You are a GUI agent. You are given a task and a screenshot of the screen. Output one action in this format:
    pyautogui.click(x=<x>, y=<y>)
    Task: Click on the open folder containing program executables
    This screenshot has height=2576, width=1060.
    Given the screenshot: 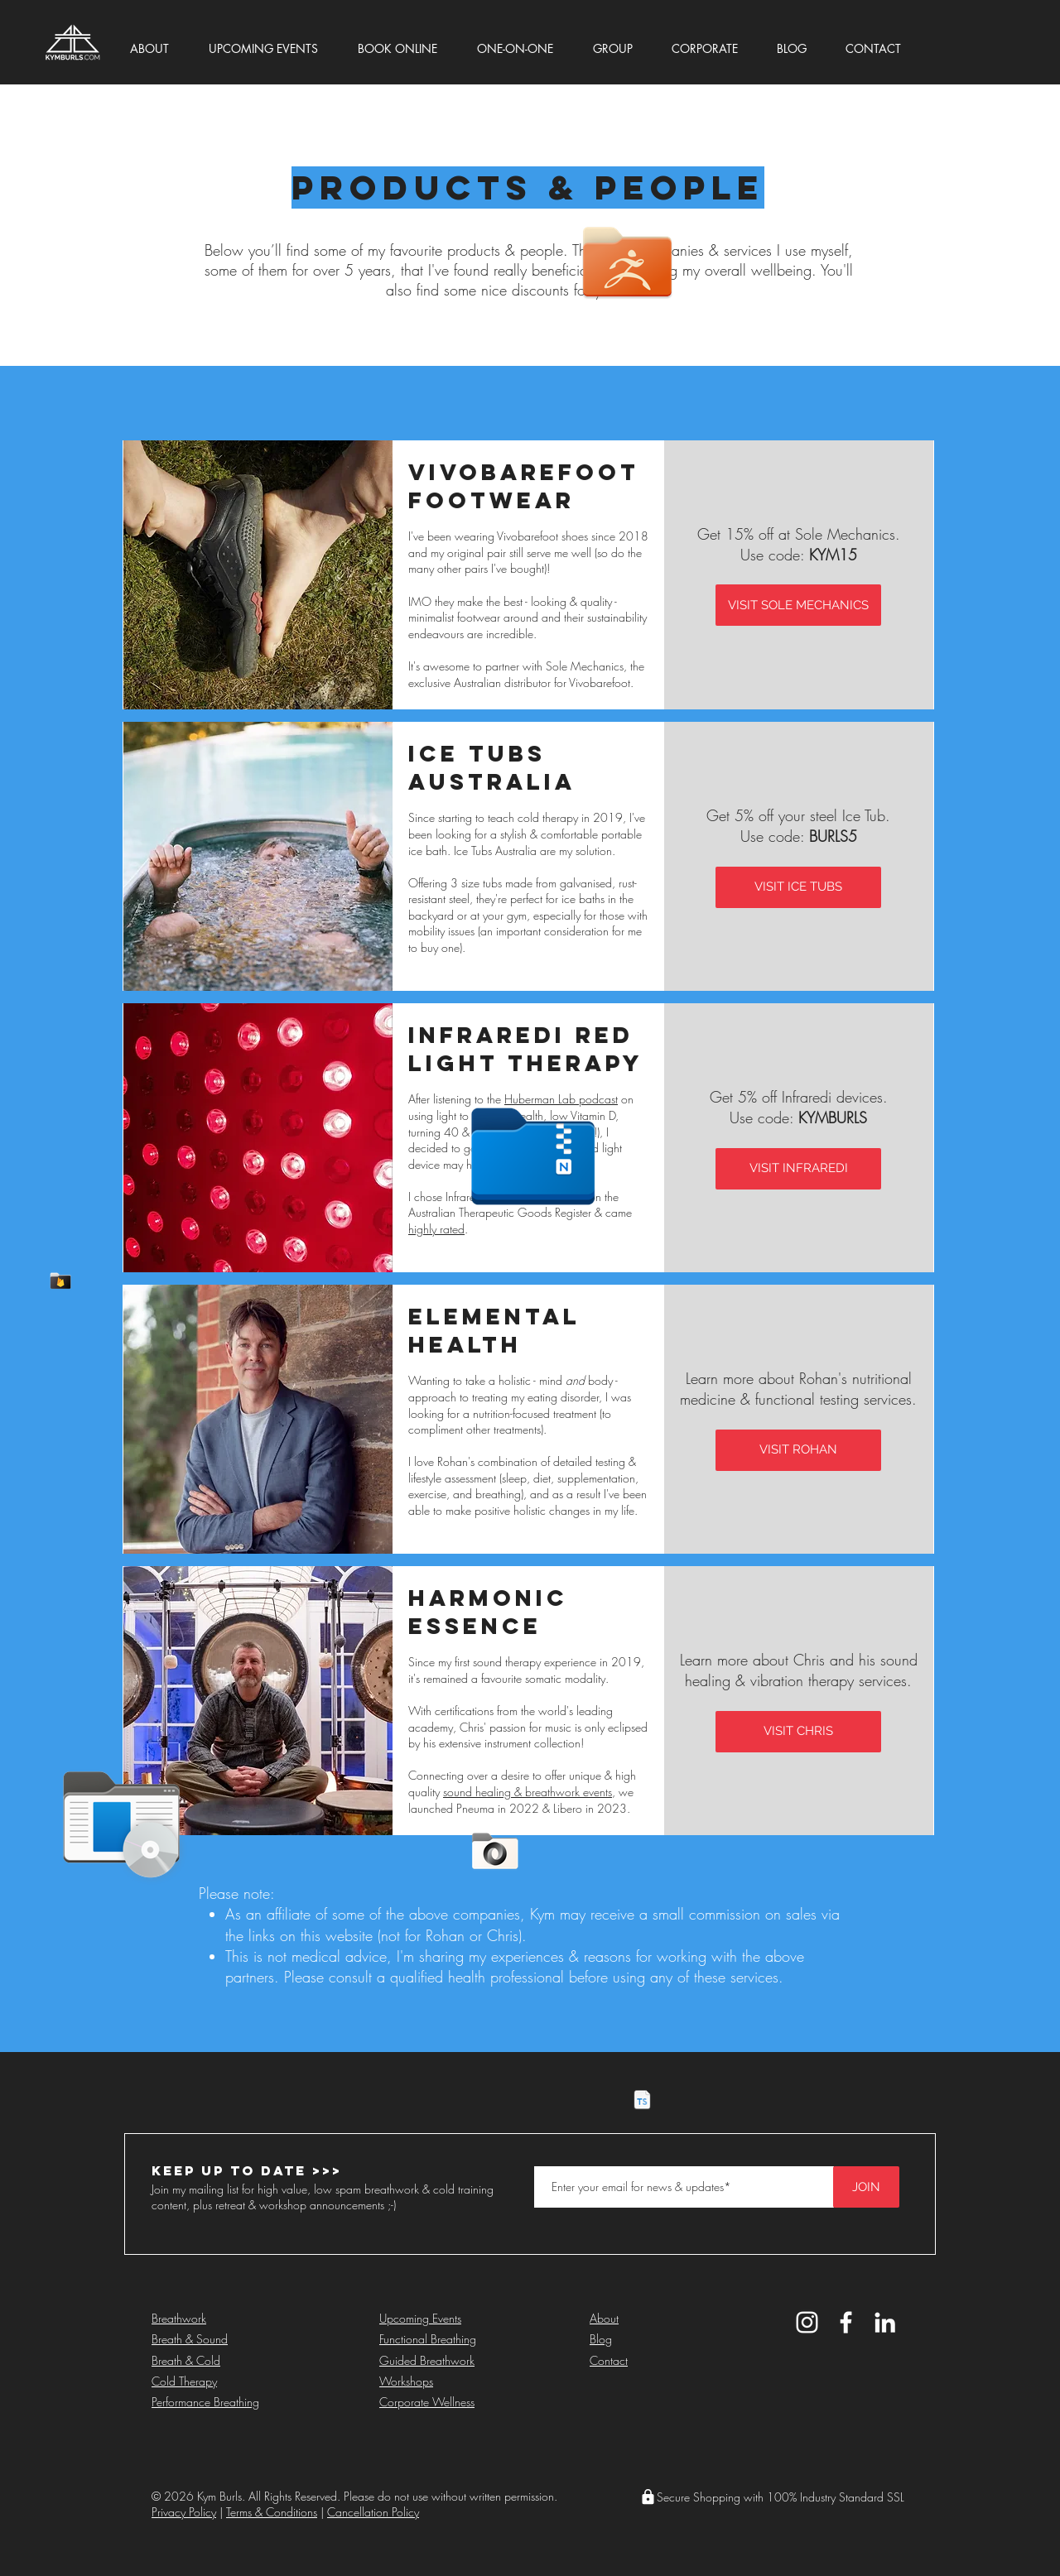 What is the action you would take?
    pyautogui.click(x=121, y=1820)
    